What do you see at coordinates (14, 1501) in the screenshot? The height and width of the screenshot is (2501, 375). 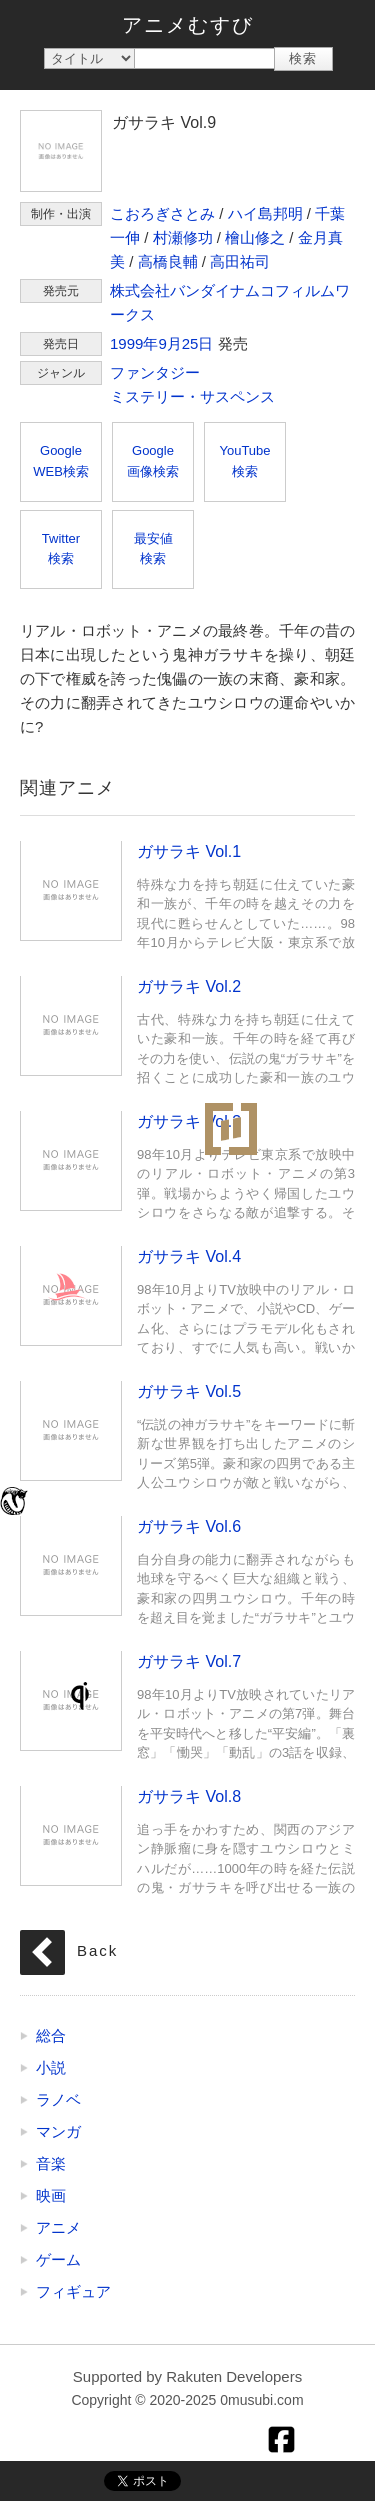 I see `open GNU IceCat browser` at bounding box center [14, 1501].